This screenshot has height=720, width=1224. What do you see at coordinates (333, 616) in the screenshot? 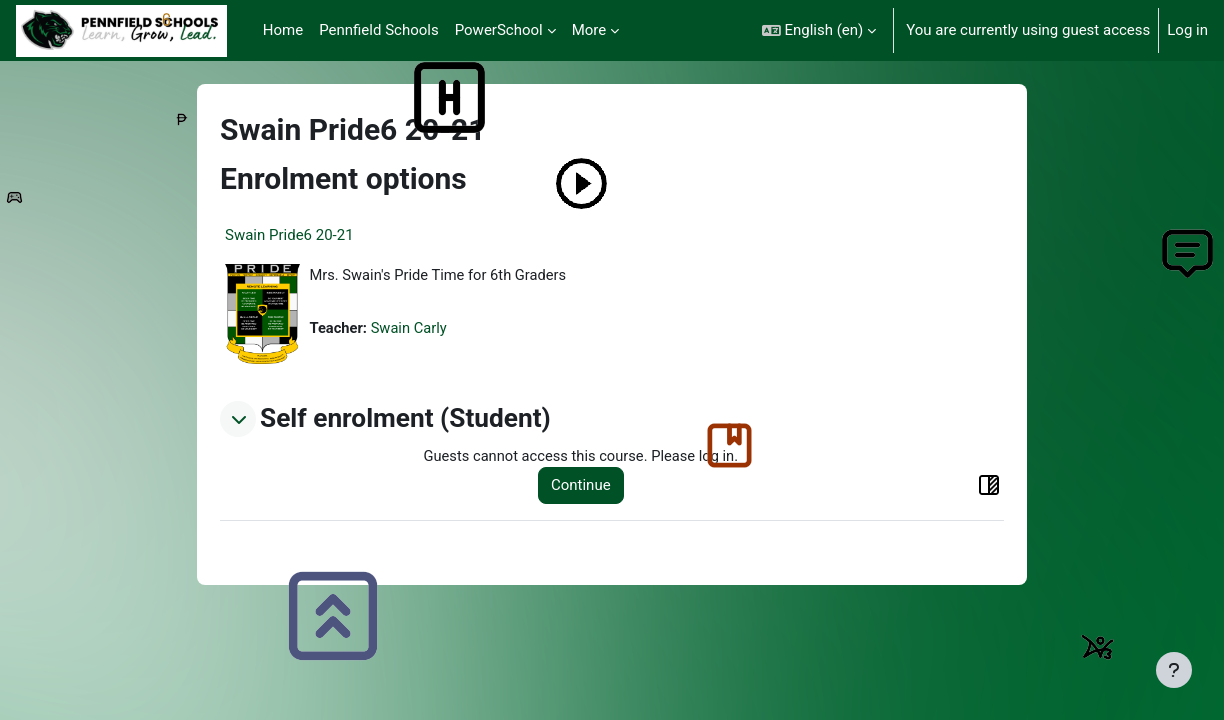
I see `scroll to top of page` at bounding box center [333, 616].